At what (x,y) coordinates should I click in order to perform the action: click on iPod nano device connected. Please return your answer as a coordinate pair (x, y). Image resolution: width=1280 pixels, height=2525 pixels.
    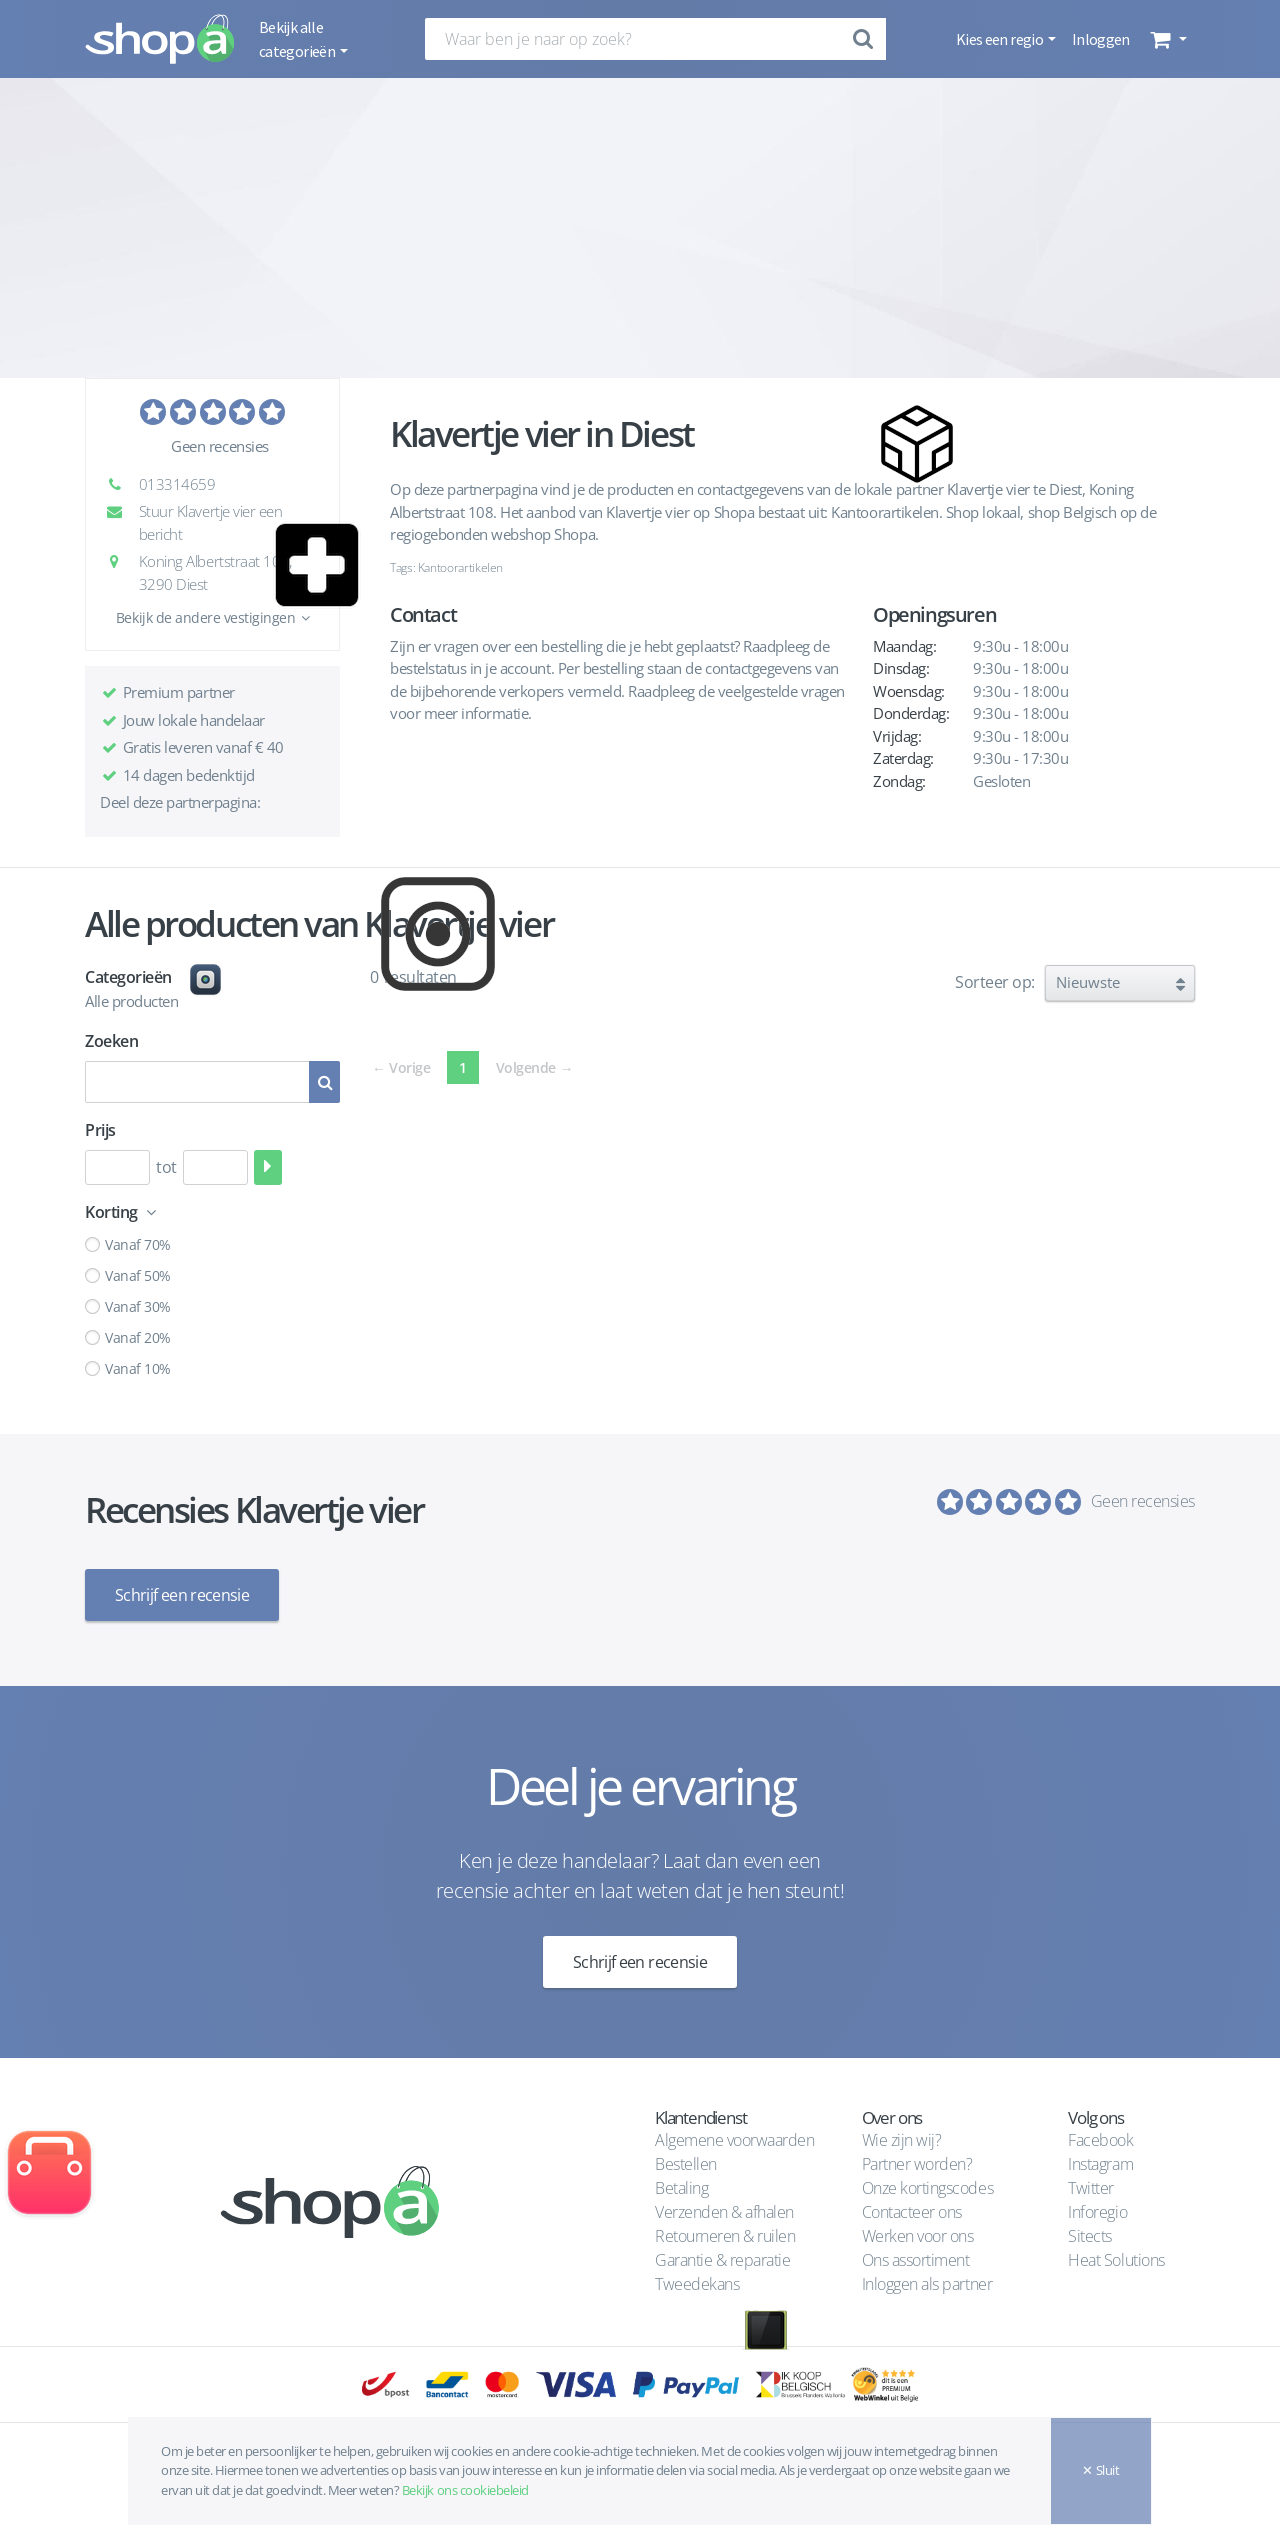
    Looking at the image, I should click on (766, 2330).